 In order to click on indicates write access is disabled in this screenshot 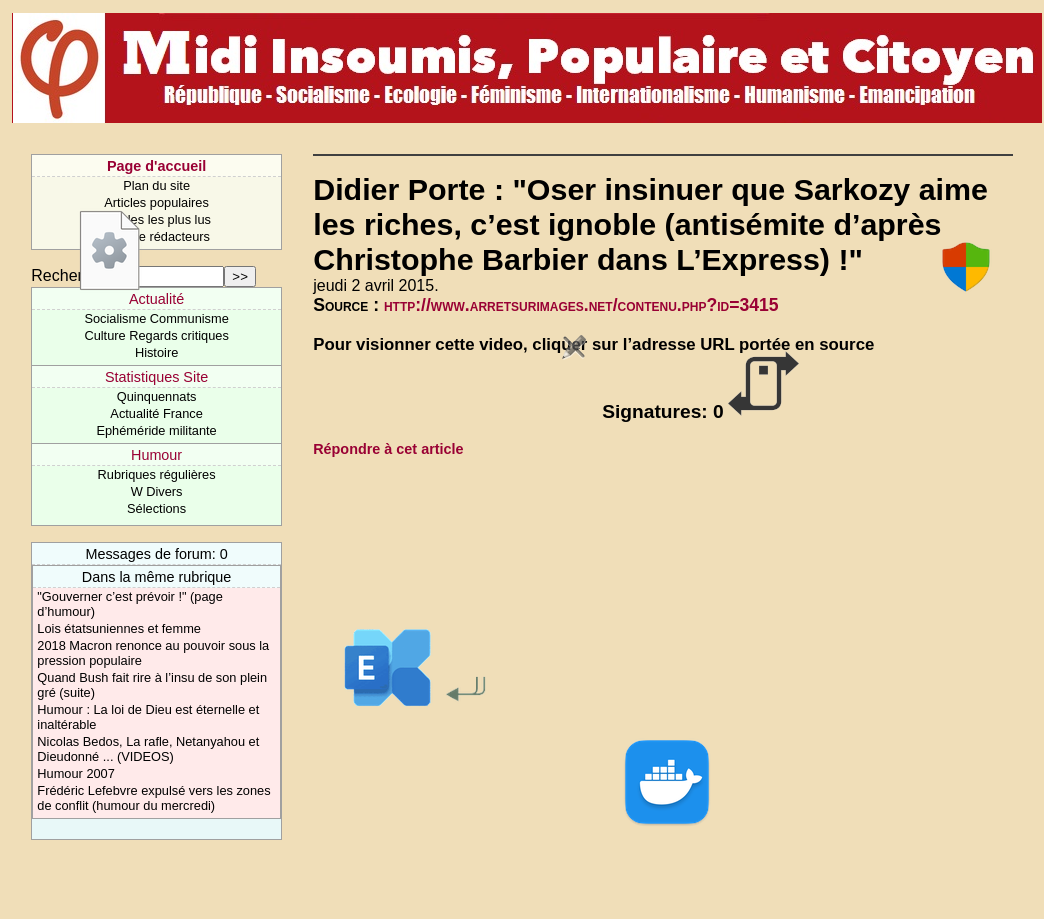, I will do `click(574, 347)`.